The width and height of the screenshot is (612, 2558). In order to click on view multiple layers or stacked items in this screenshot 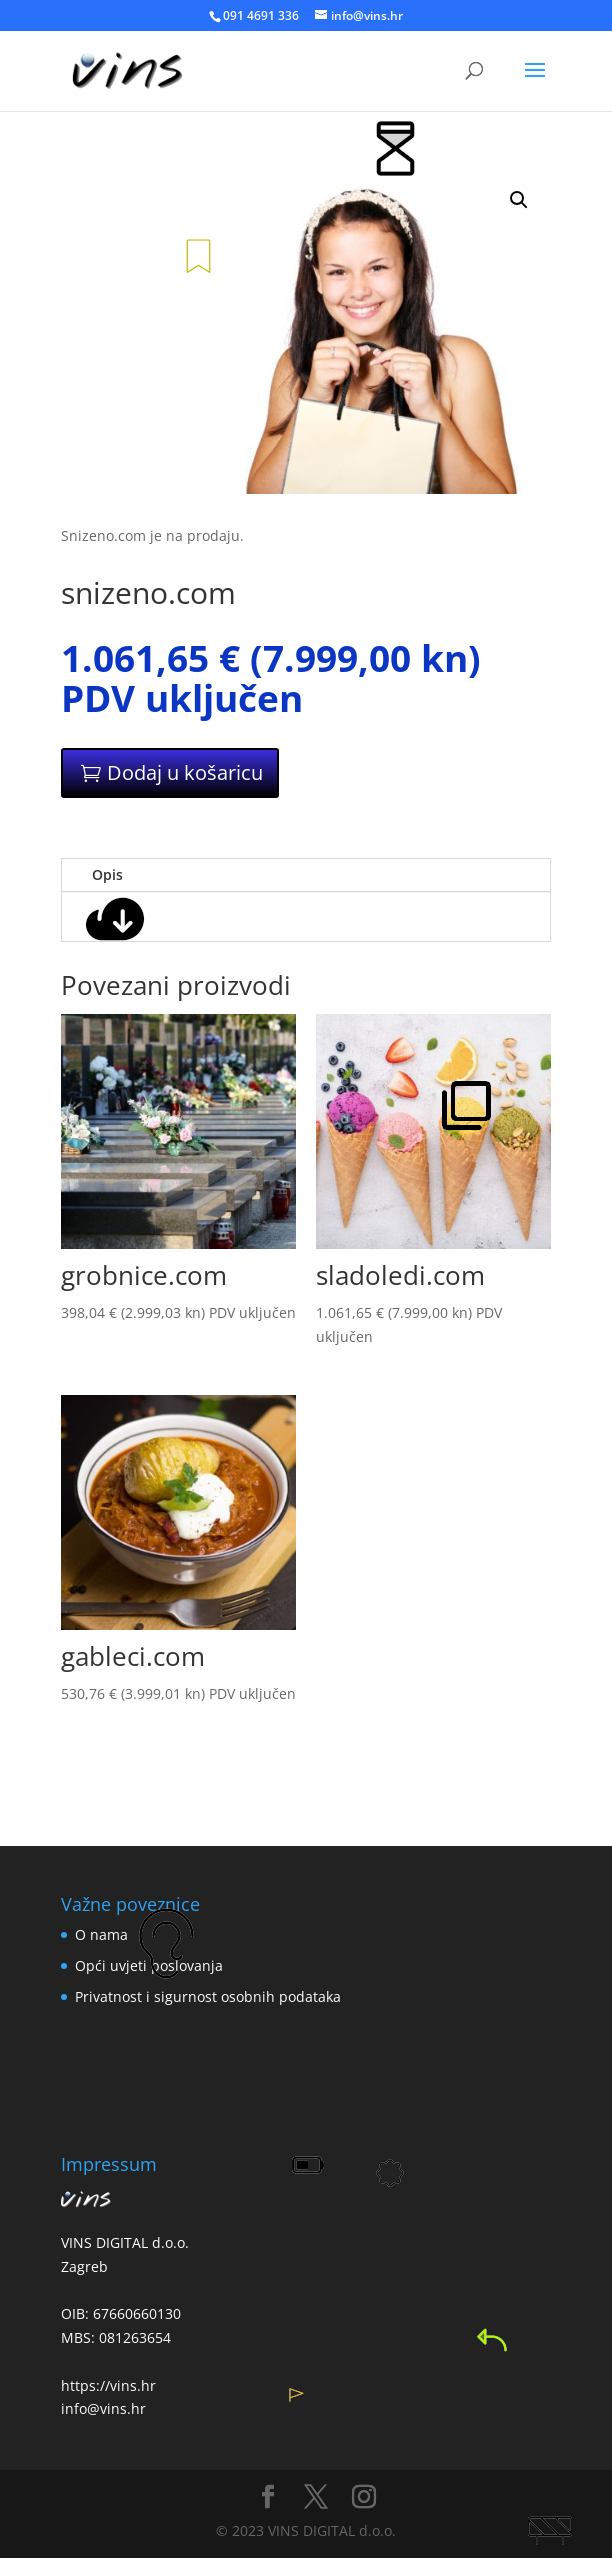, I will do `click(466, 1105)`.